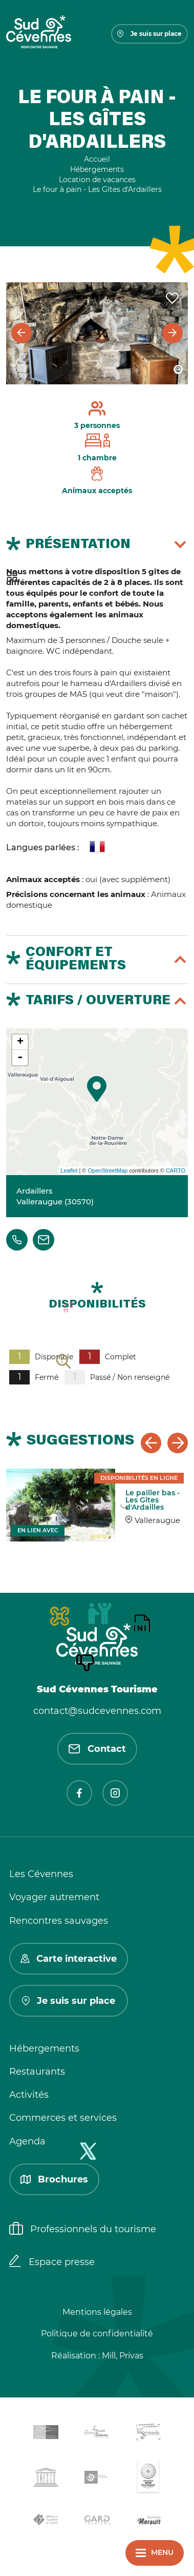 The height and width of the screenshot is (2576, 194). Describe the element at coordinates (88, 2151) in the screenshot. I see `open the X (formerly Twitter) app` at that location.